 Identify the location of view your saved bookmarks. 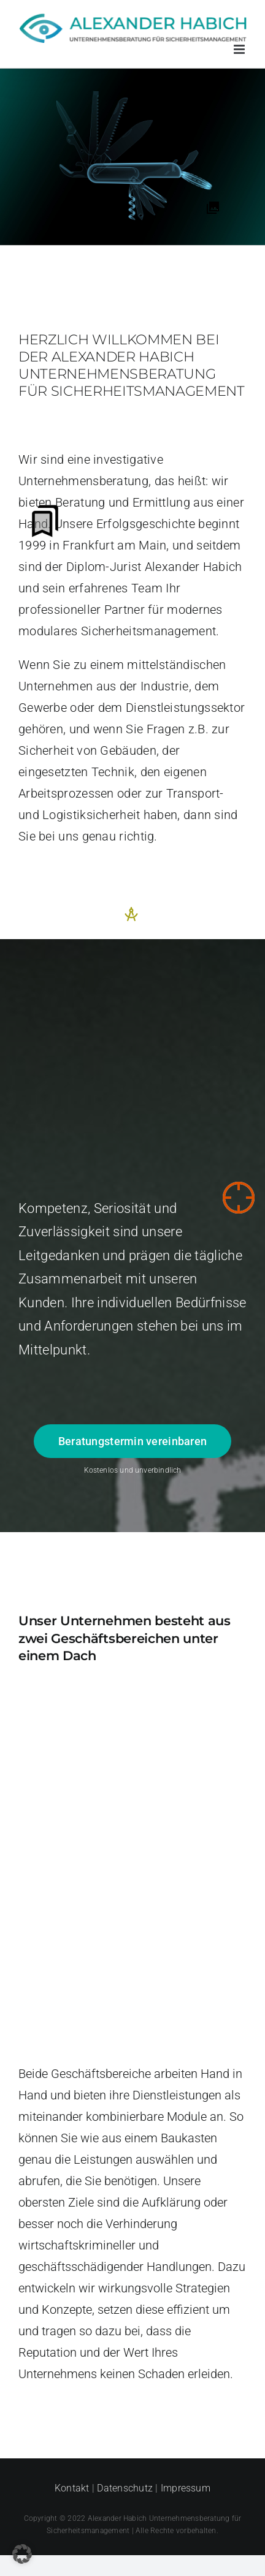
(45, 521).